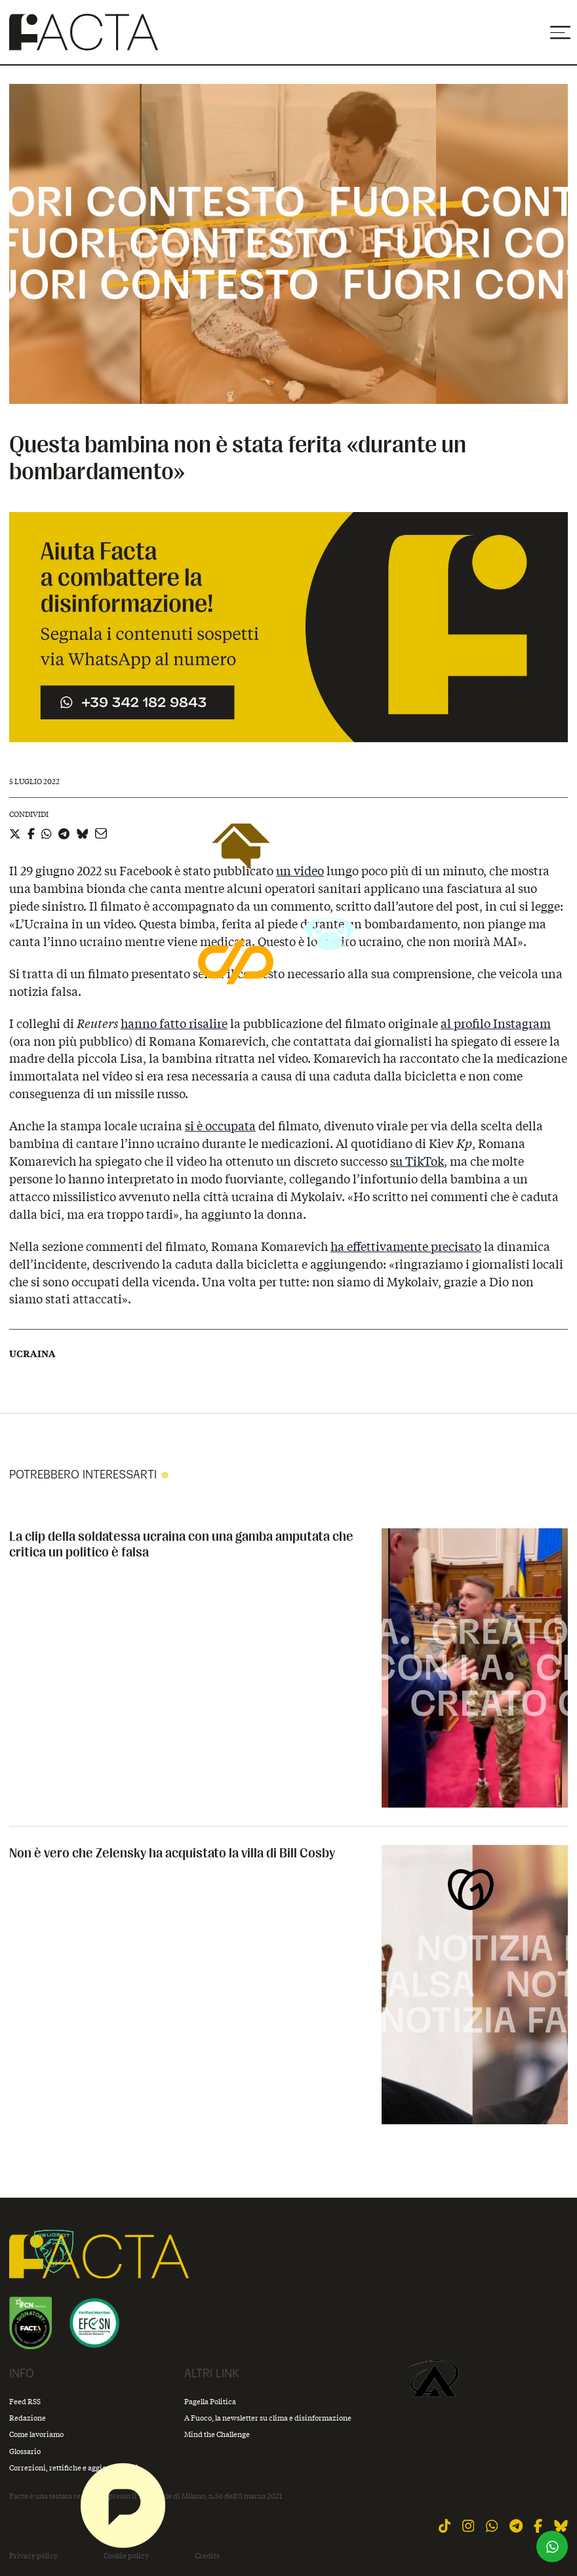  What do you see at coordinates (123, 2505) in the screenshot?
I see `open the Pixelfed app` at bounding box center [123, 2505].